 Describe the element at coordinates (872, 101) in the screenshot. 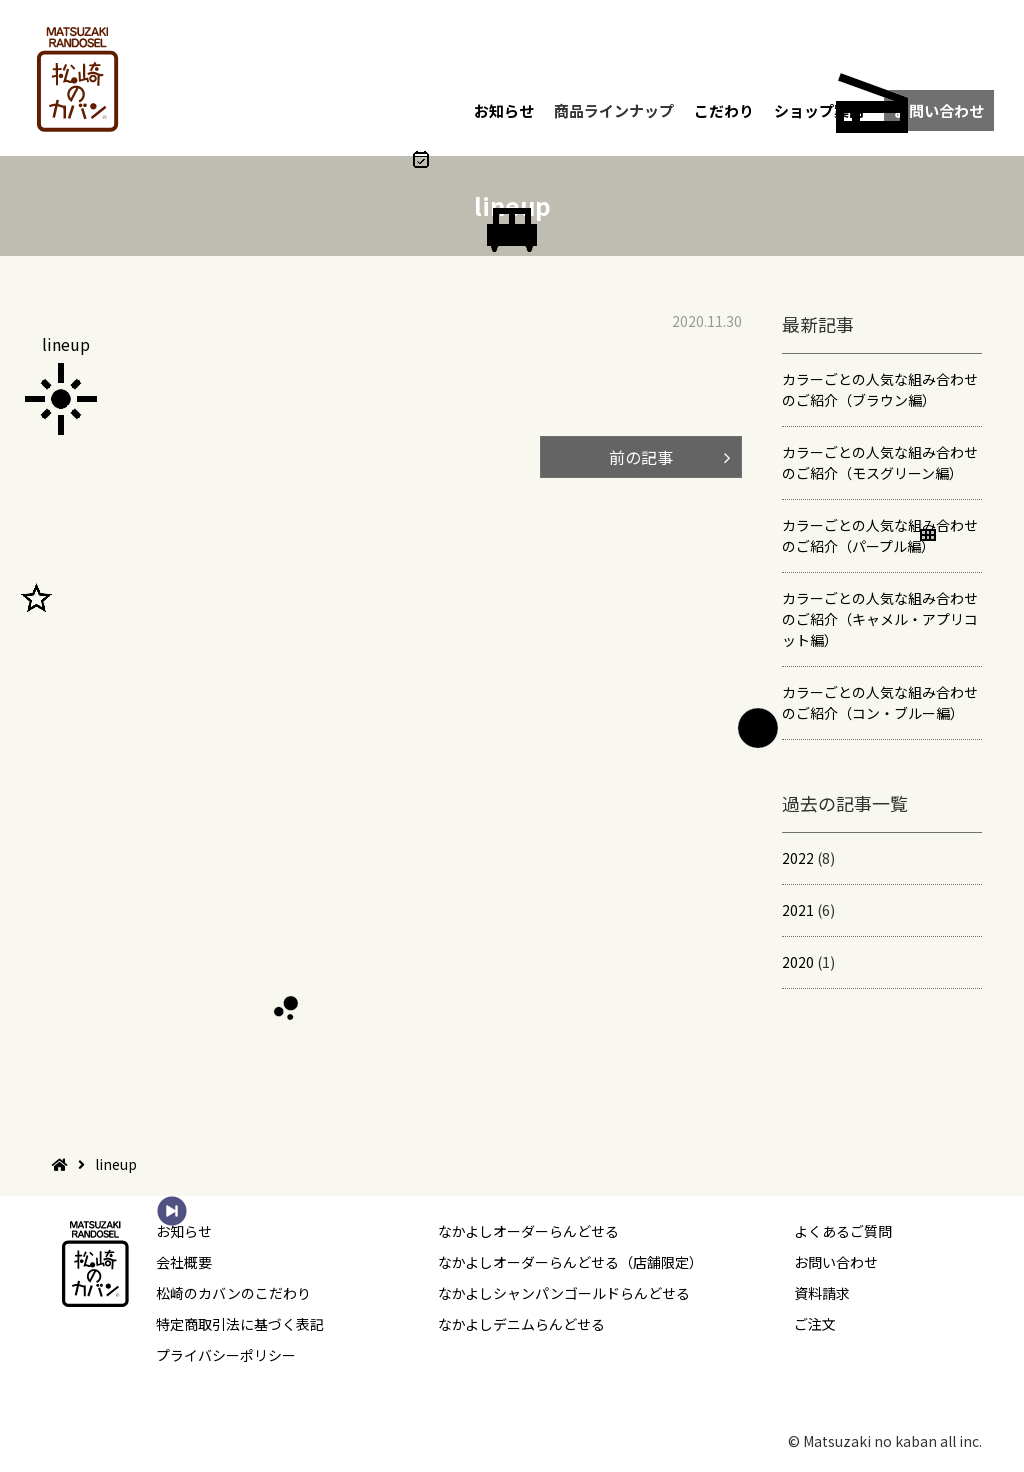

I see `scan a document or image` at that location.